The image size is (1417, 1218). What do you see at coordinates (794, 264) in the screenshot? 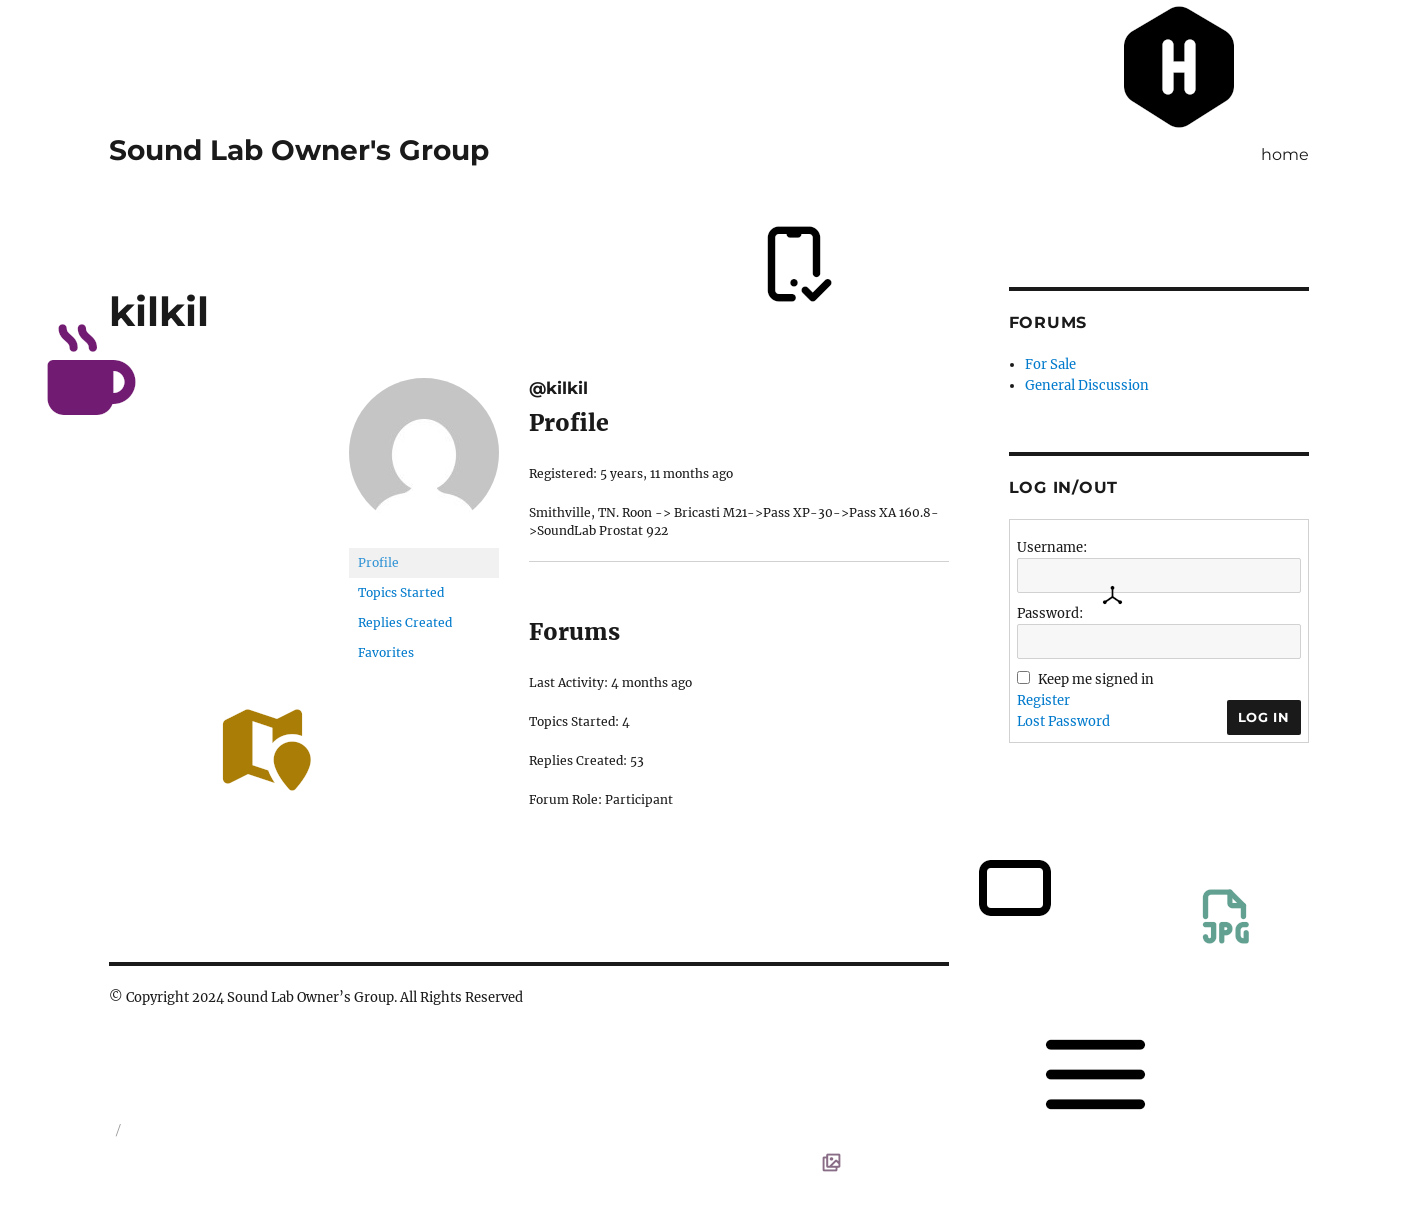
I see `mobile device verified successfully` at bounding box center [794, 264].